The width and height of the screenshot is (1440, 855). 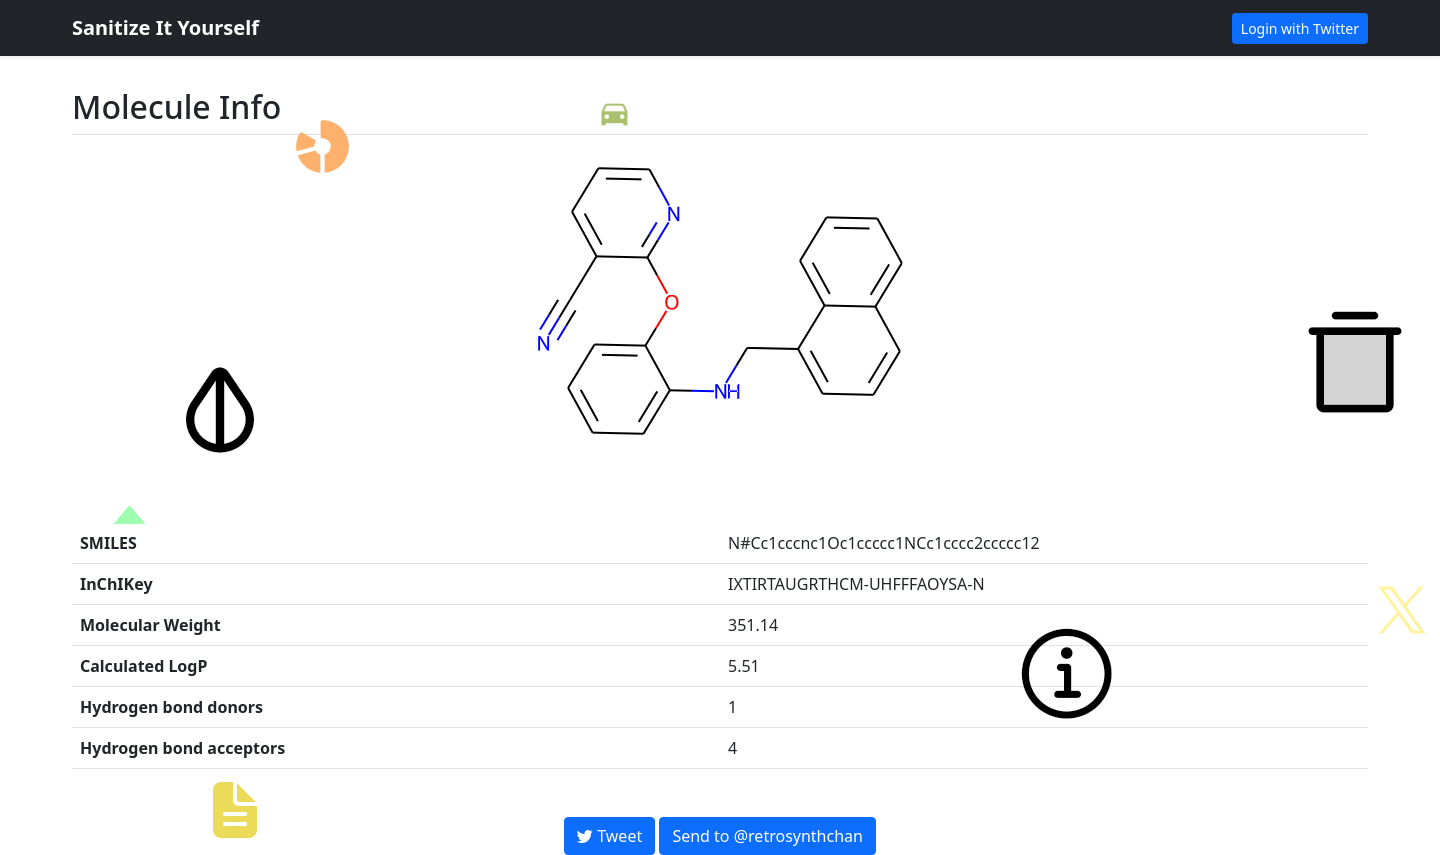 What do you see at coordinates (1355, 366) in the screenshot?
I see `delete selected item` at bounding box center [1355, 366].